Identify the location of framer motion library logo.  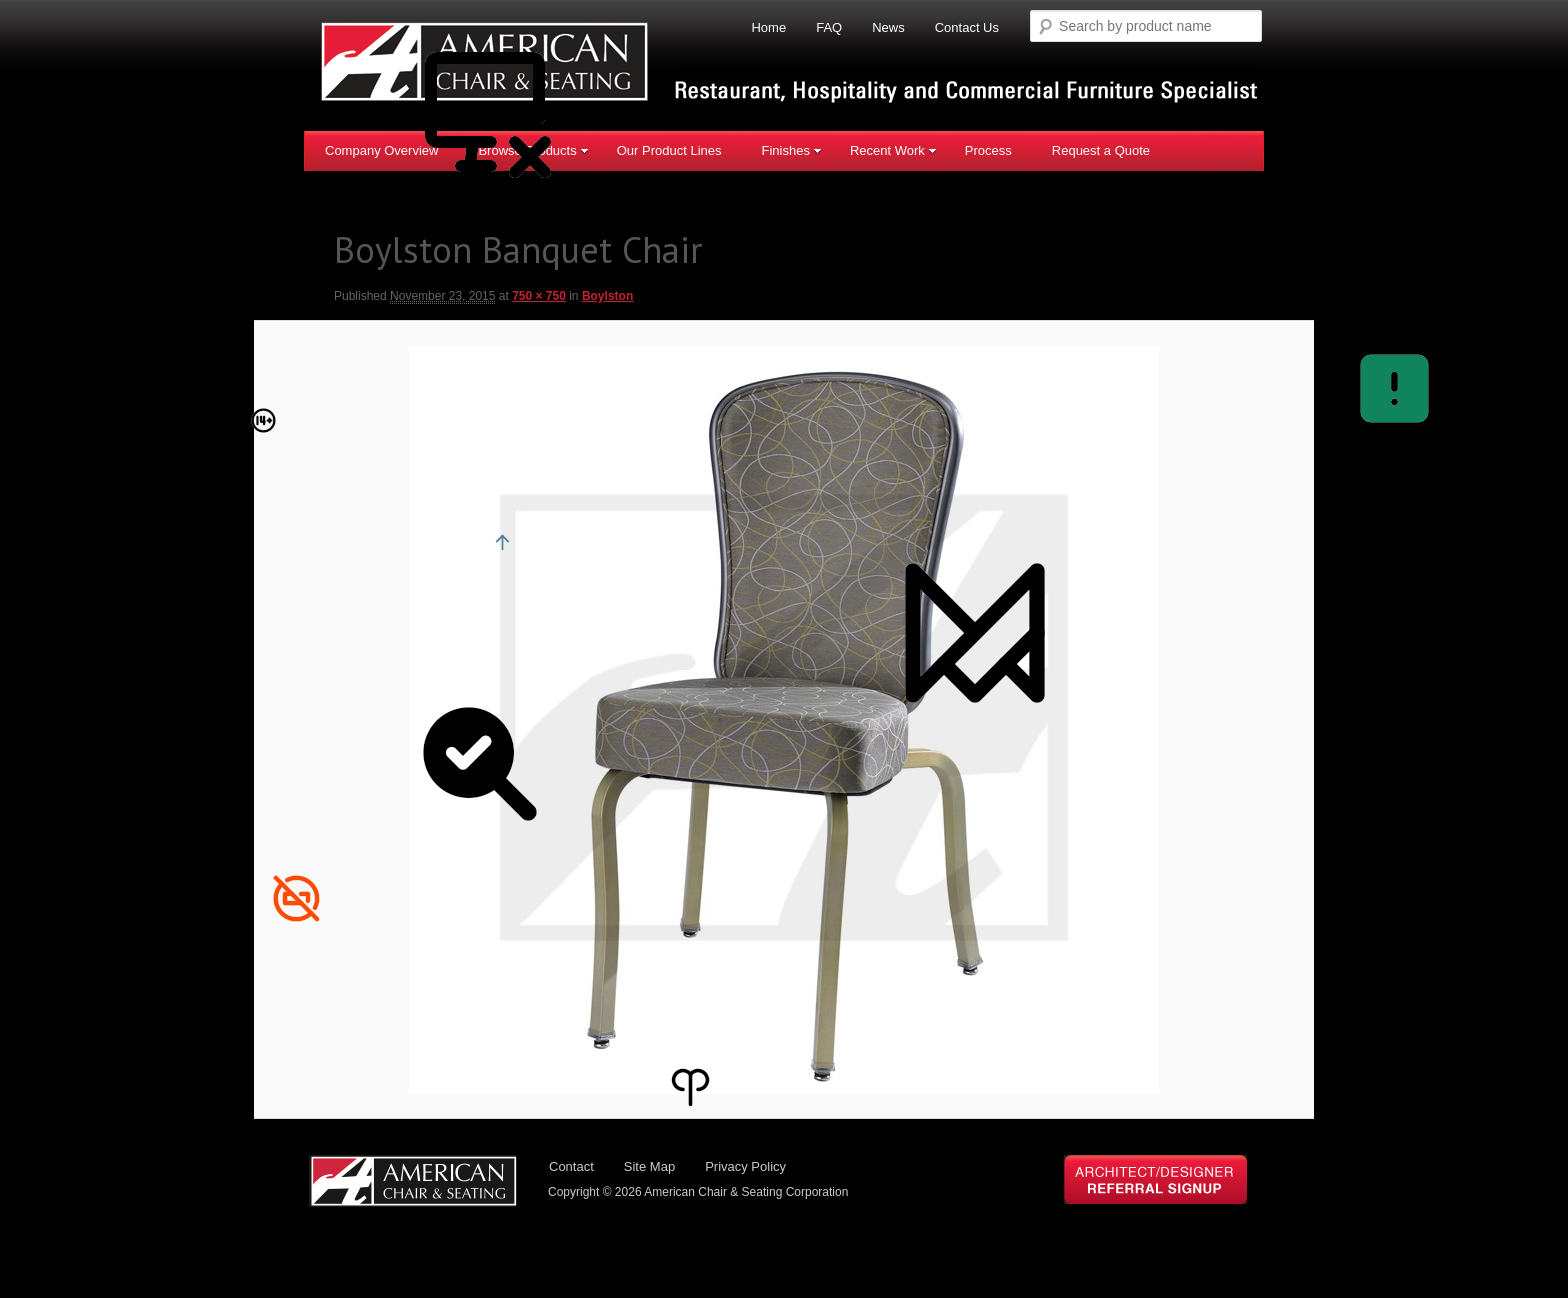
(975, 633).